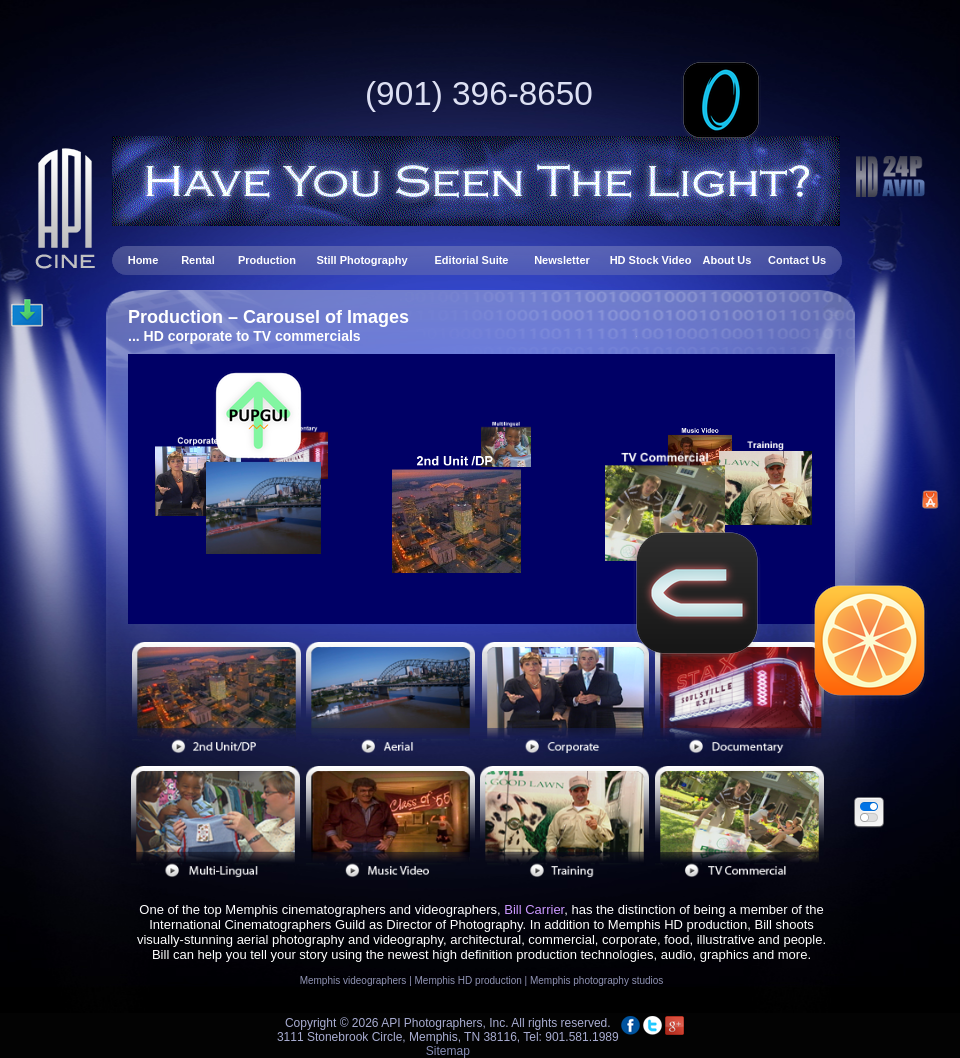  Describe the element at coordinates (258, 415) in the screenshot. I see `launch ProtonUp-Qt to manage Proton and Wine compatibility tools` at that location.